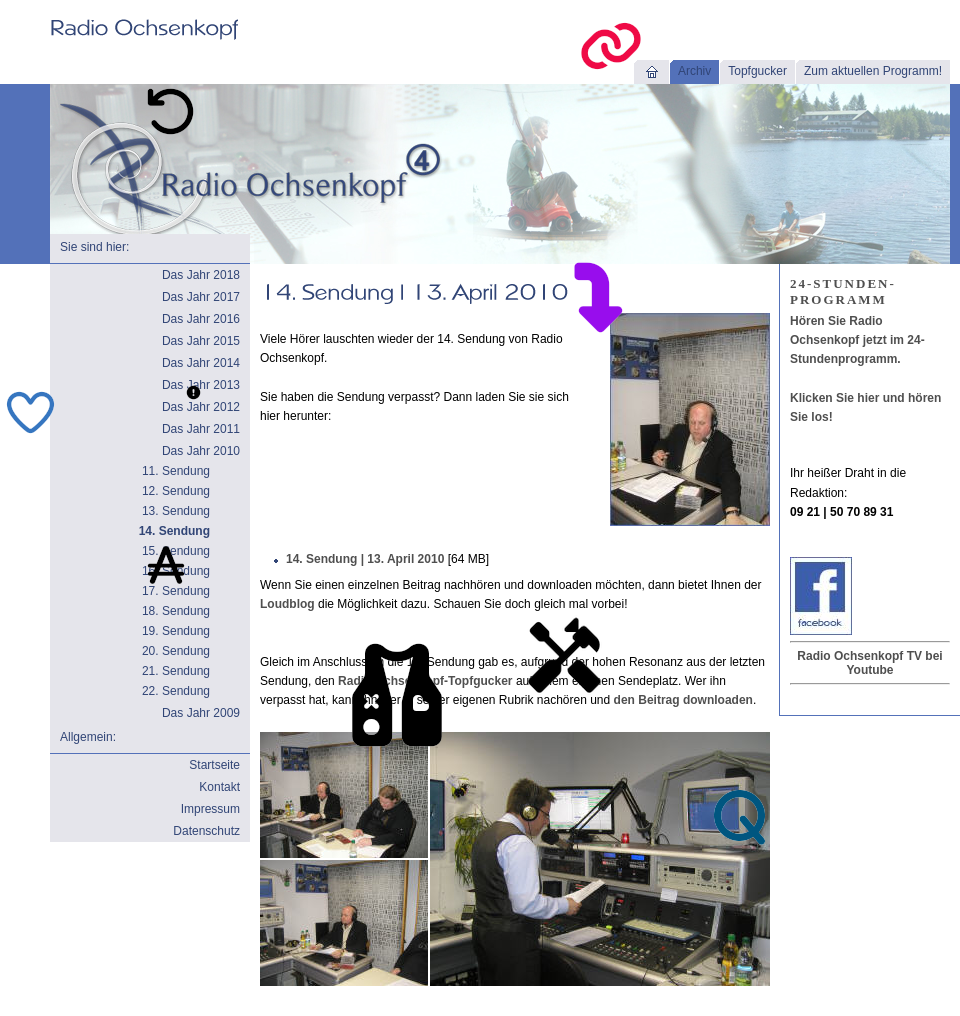  What do you see at coordinates (170, 111) in the screenshot?
I see `undo the last action` at bounding box center [170, 111].